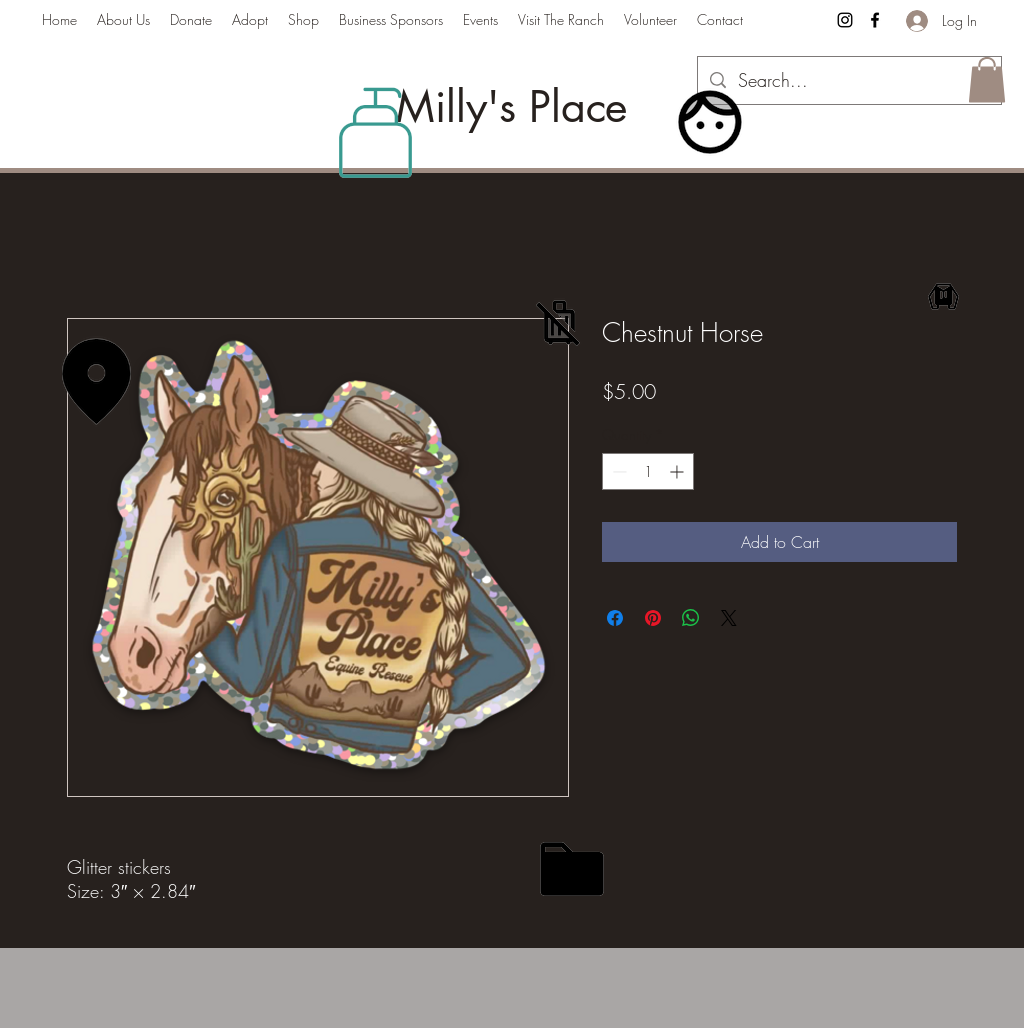 Image resolution: width=1024 pixels, height=1028 pixels. What do you see at coordinates (559, 322) in the screenshot?
I see `no luggage allowed in this area` at bounding box center [559, 322].